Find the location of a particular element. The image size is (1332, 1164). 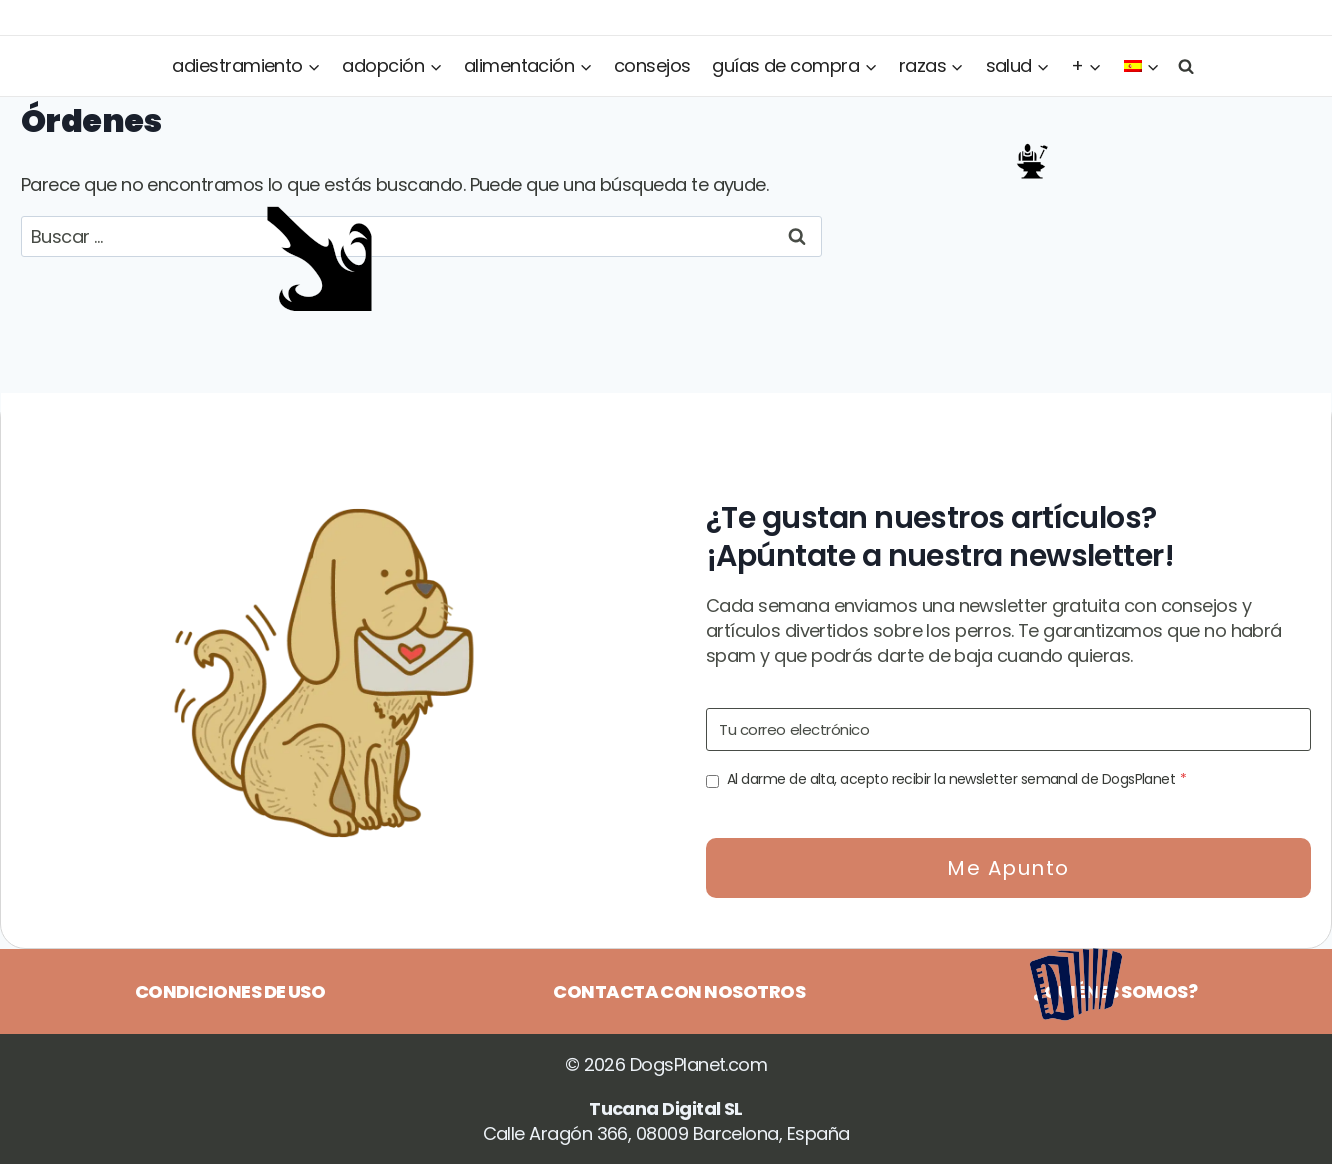

access the blacksmith shop or crafting station is located at coordinates (1031, 161).